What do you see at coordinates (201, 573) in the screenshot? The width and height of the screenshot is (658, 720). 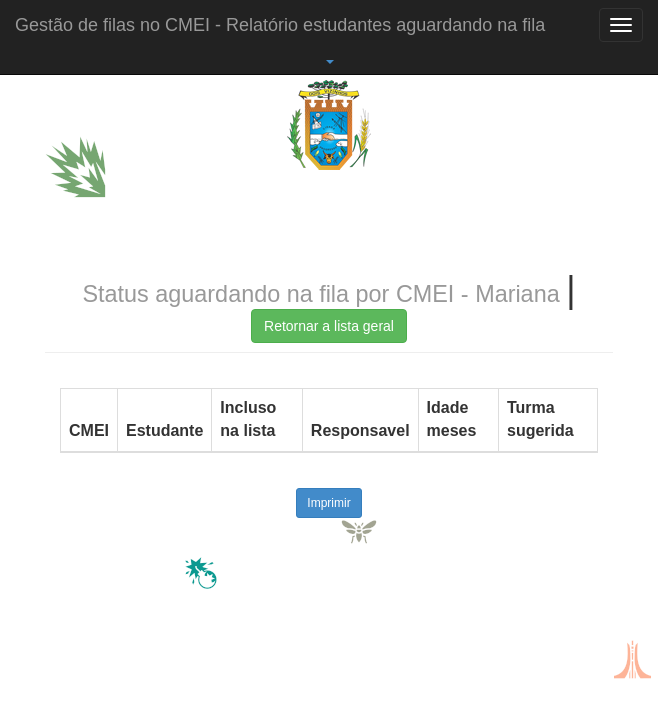 I see `detonate or trigger an explosion effect` at bounding box center [201, 573].